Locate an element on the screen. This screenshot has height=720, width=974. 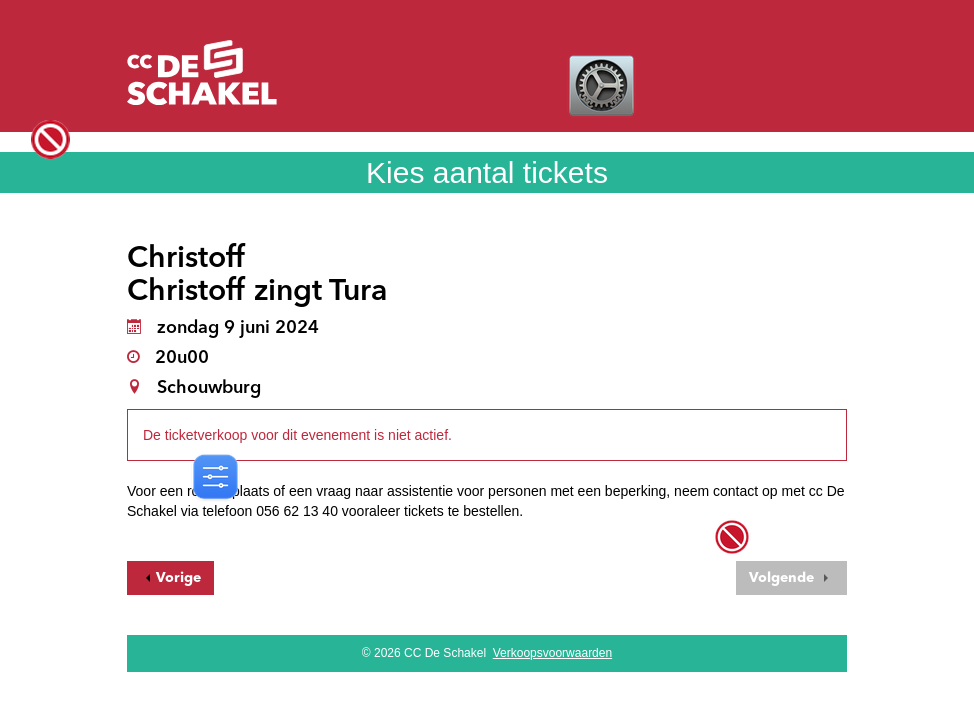
delete selected email message is located at coordinates (732, 537).